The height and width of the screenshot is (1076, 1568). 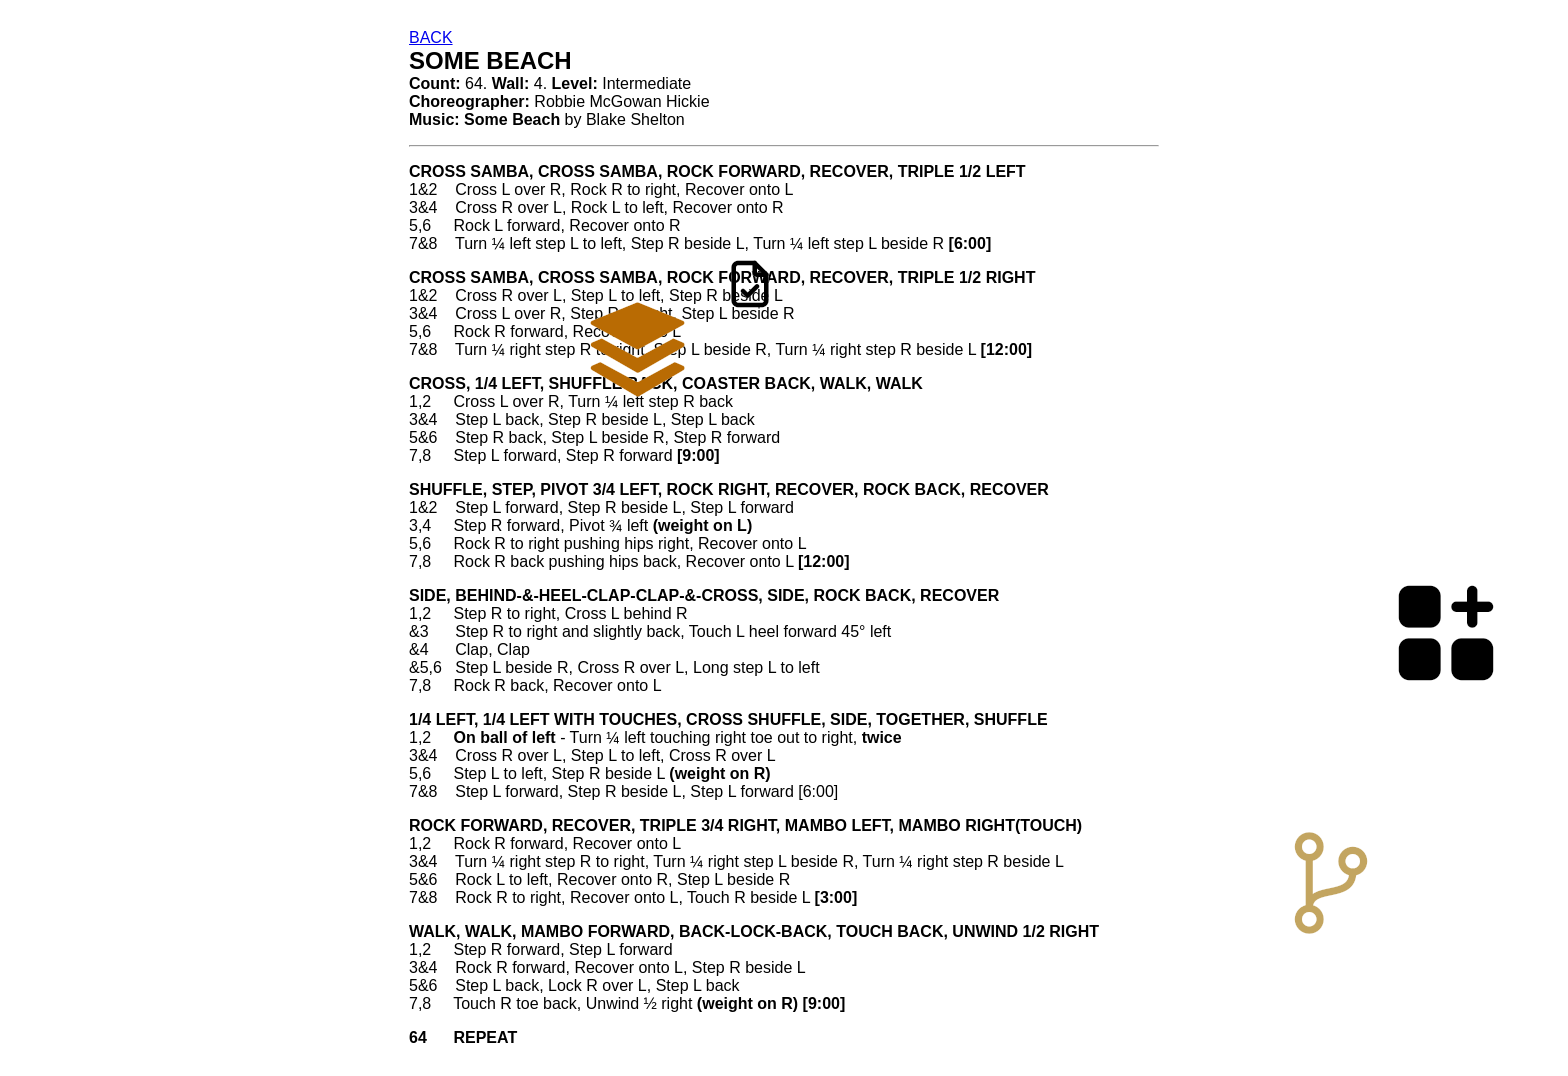 I want to click on file successfully uploaded or verified, so click(x=750, y=284).